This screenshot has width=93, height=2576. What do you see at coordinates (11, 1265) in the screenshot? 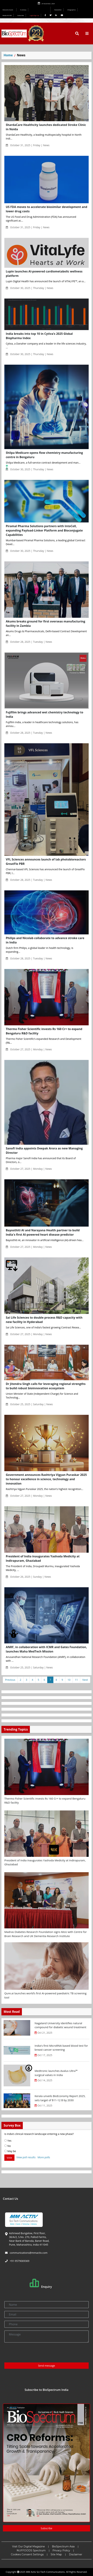
I see `download to desktop computer` at bounding box center [11, 1265].